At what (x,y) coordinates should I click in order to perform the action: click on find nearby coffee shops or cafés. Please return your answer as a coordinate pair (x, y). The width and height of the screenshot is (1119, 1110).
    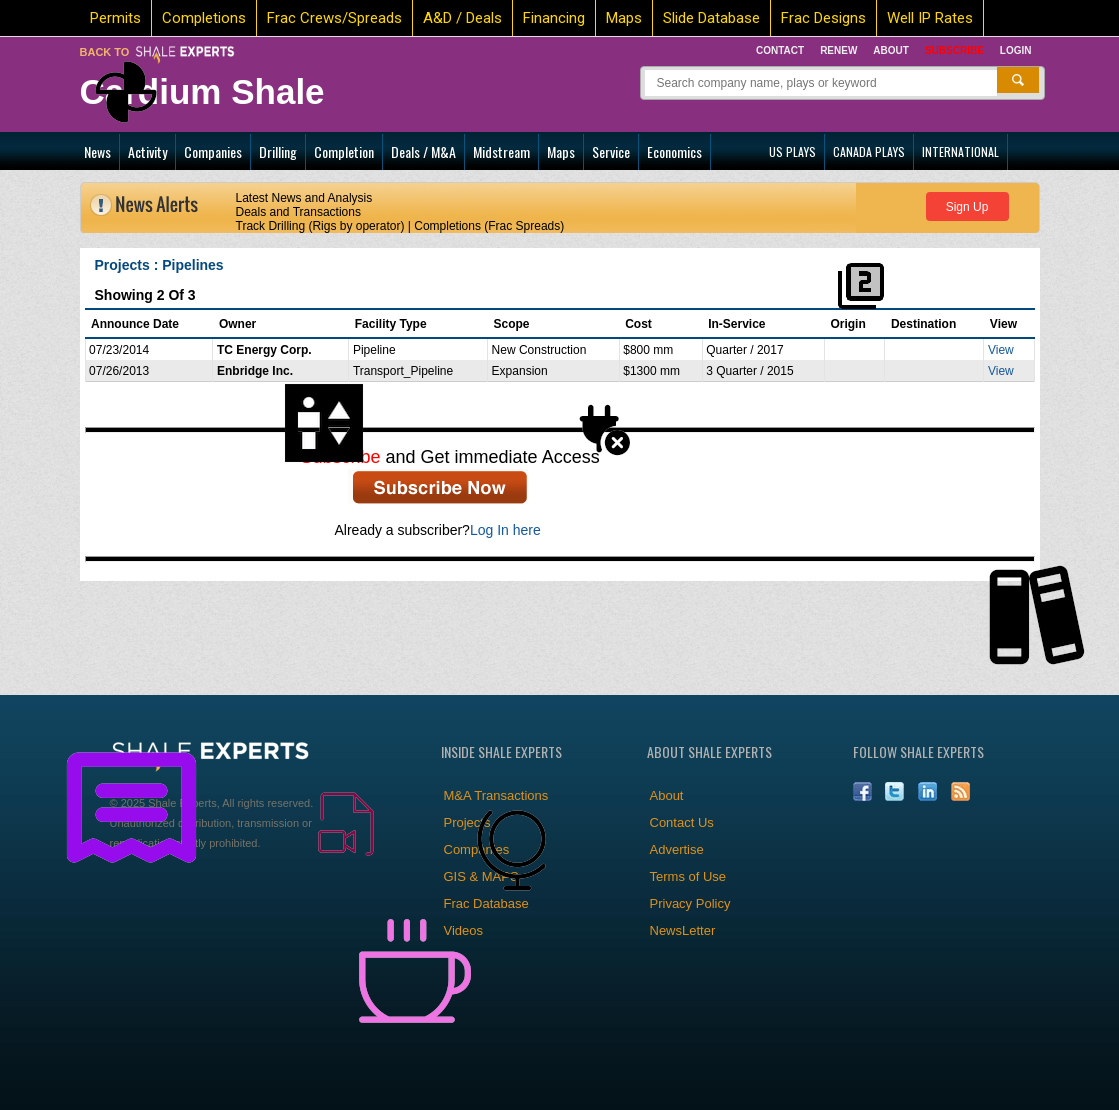
    Looking at the image, I should click on (411, 975).